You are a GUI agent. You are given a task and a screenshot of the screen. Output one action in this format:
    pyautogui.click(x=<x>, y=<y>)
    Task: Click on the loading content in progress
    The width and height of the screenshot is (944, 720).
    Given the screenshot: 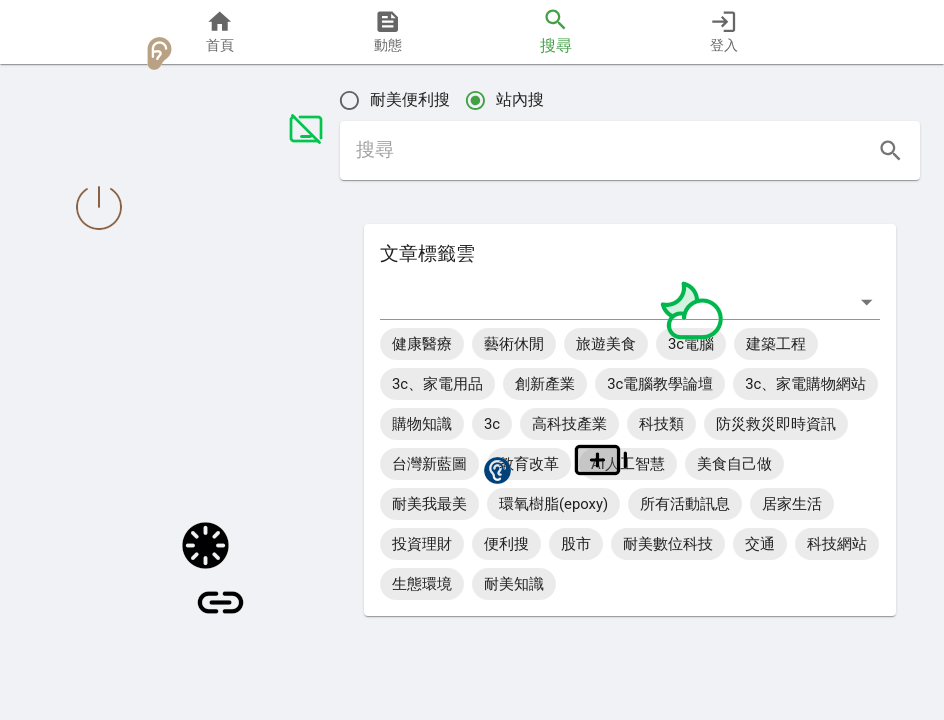 What is the action you would take?
    pyautogui.click(x=205, y=545)
    